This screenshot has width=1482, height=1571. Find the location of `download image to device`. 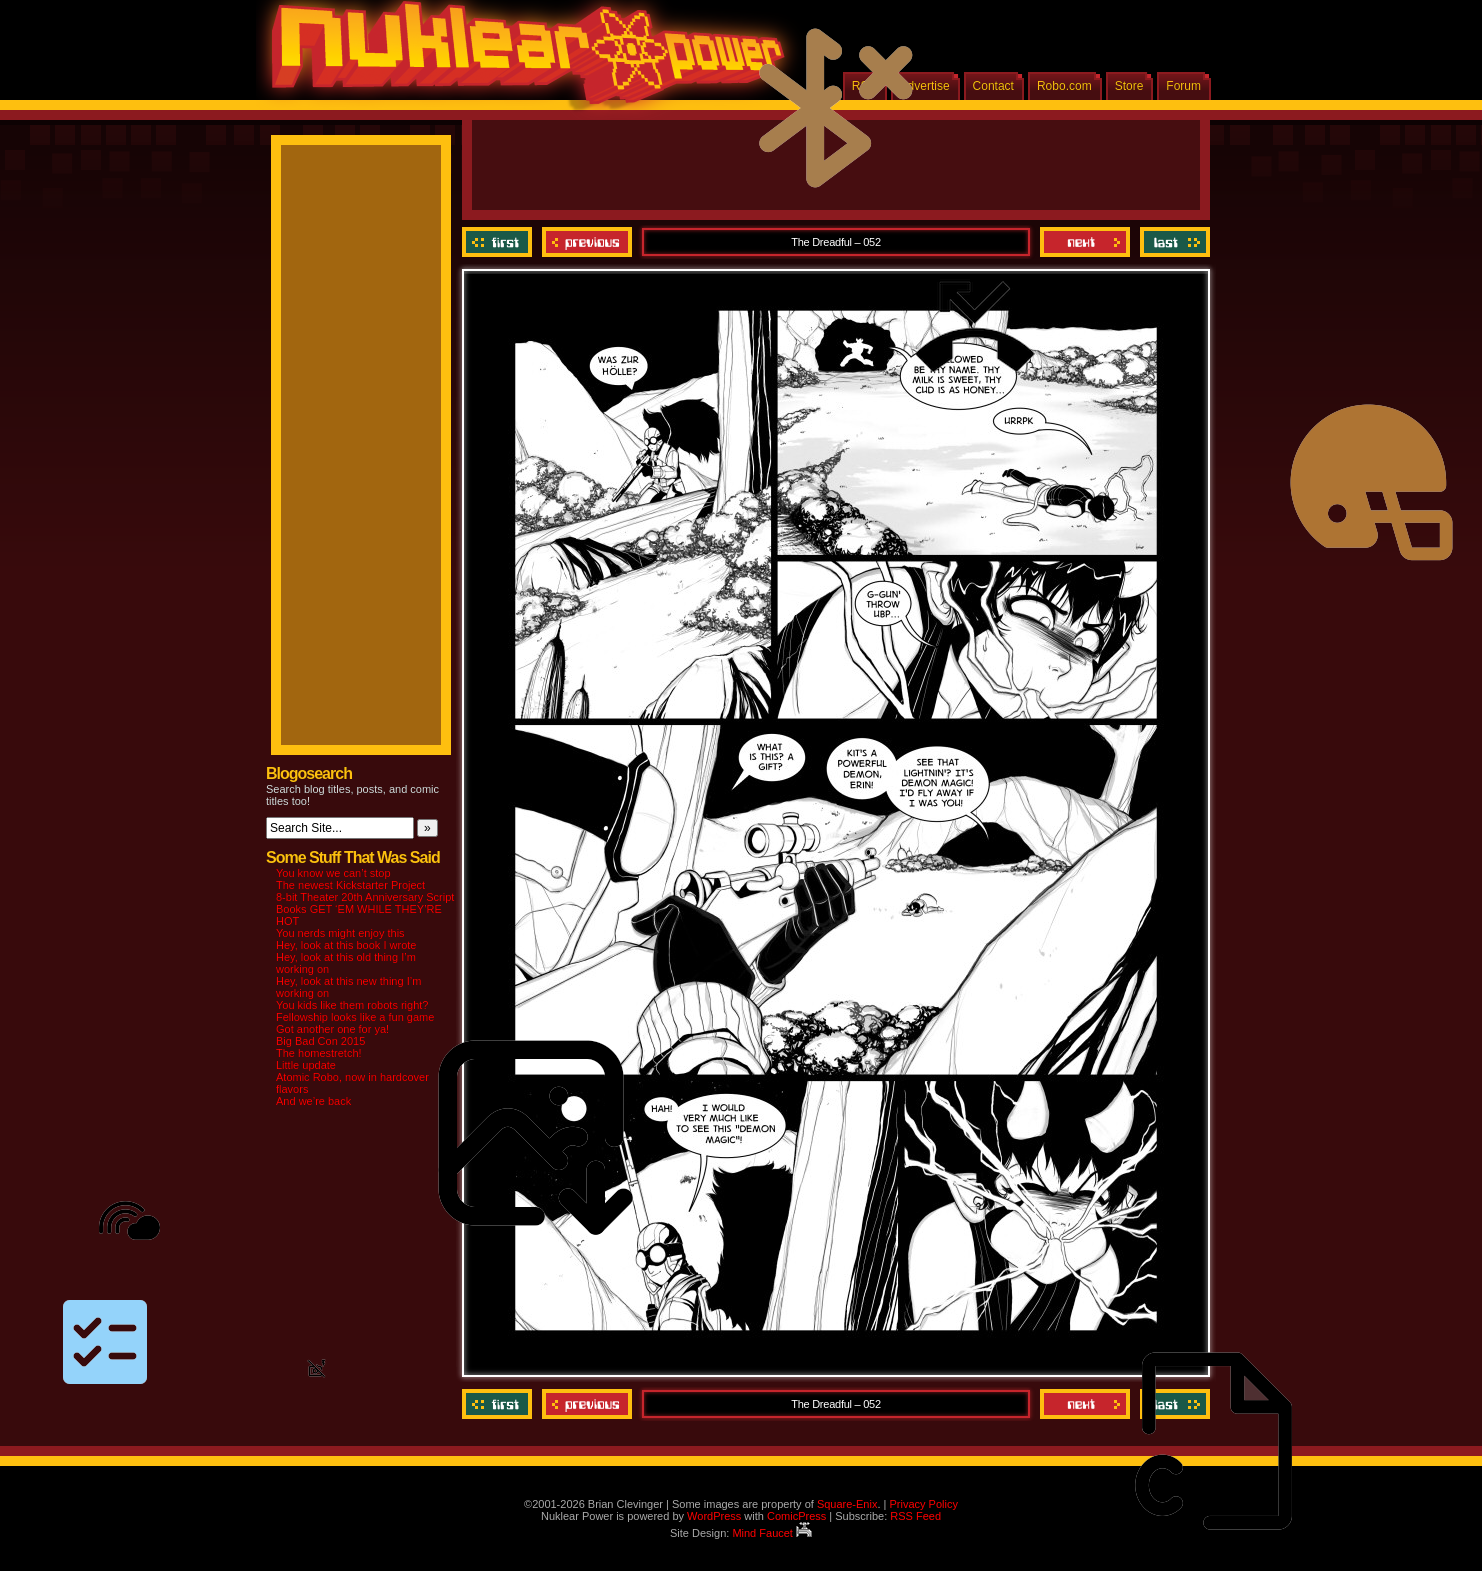

download image to device is located at coordinates (531, 1133).